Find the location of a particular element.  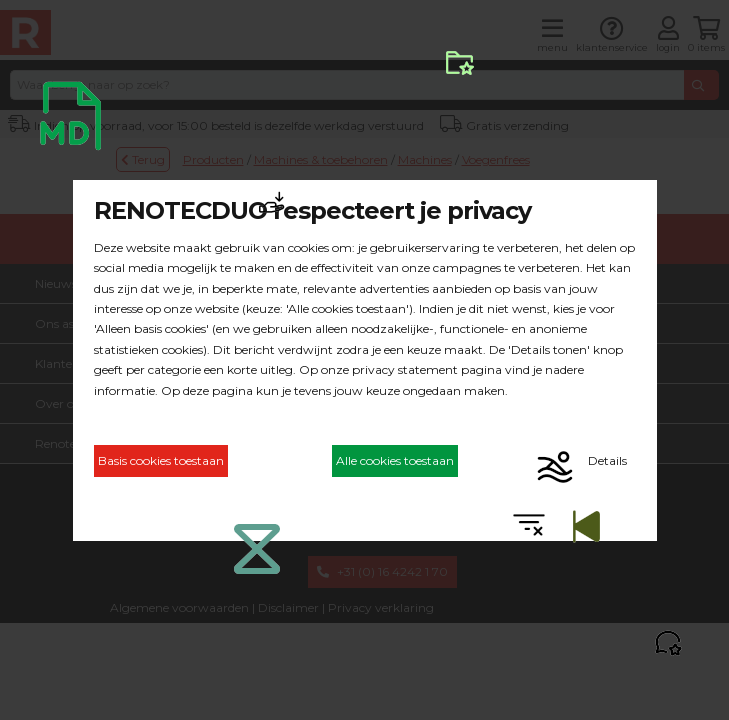

open a markdown file is located at coordinates (72, 116).